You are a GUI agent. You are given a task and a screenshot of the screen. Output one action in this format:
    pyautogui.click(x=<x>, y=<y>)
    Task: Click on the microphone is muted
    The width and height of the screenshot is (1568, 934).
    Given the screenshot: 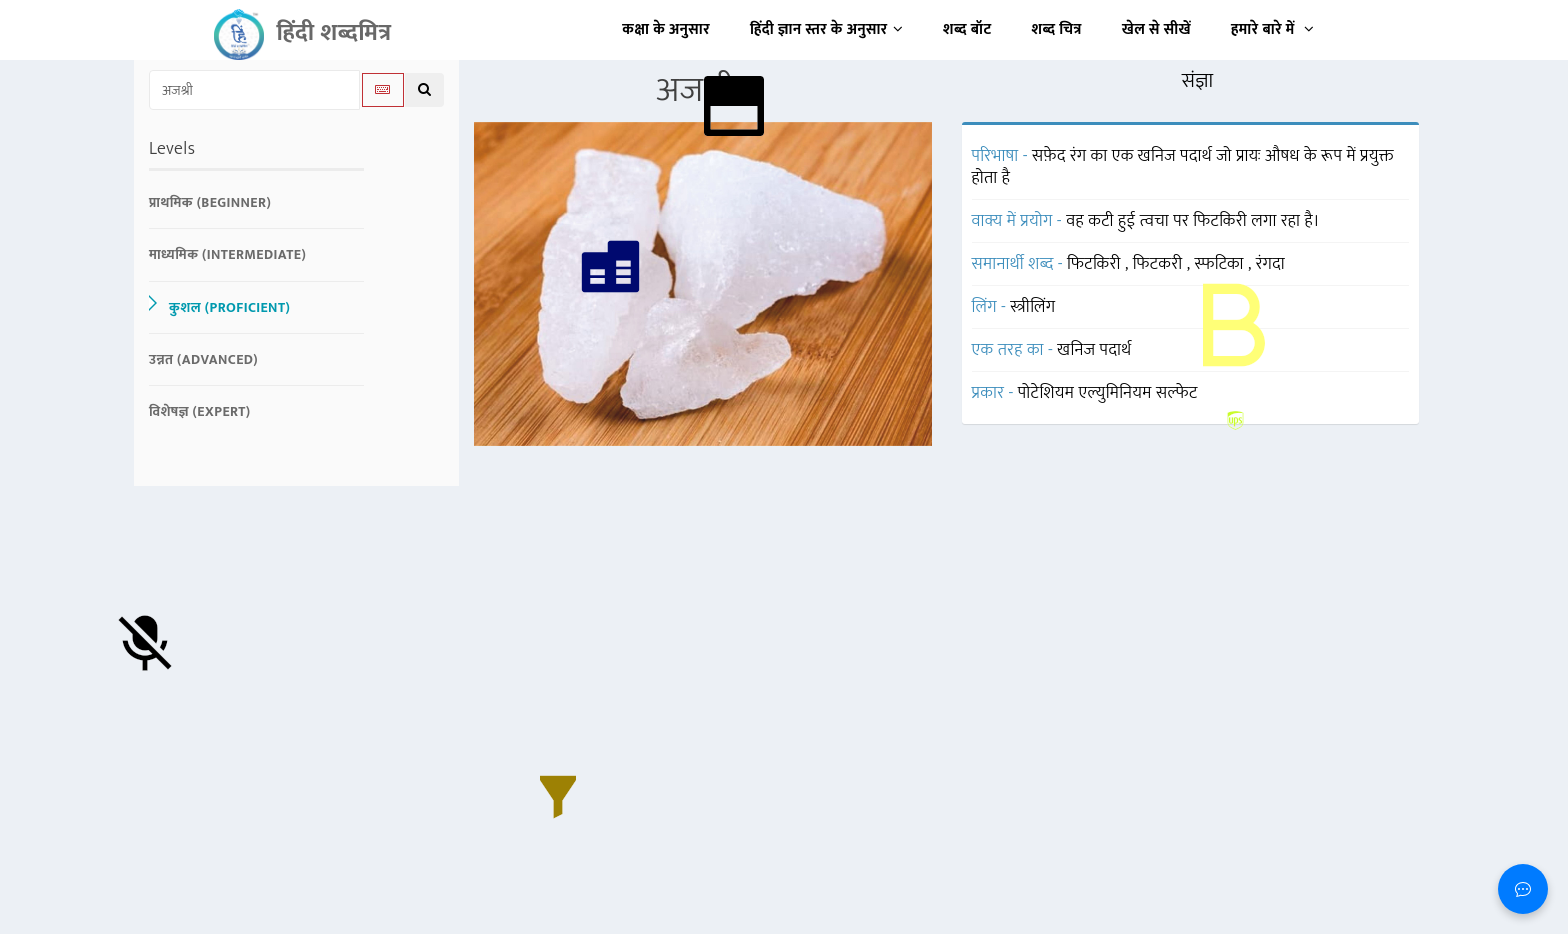 What is the action you would take?
    pyautogui.click(x=145, y=643)
    